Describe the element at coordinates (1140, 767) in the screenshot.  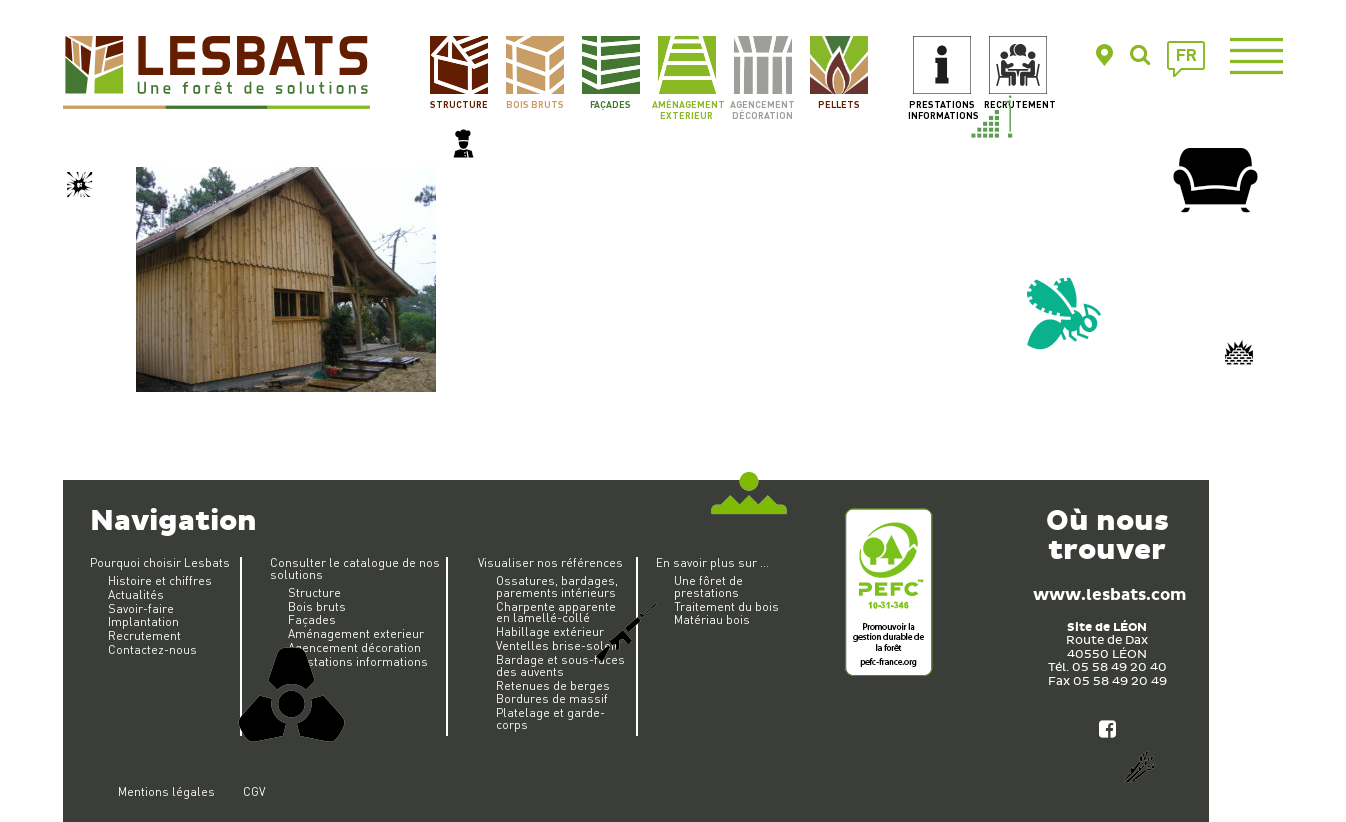
I see `select asparagus as an ingredient` at that location.